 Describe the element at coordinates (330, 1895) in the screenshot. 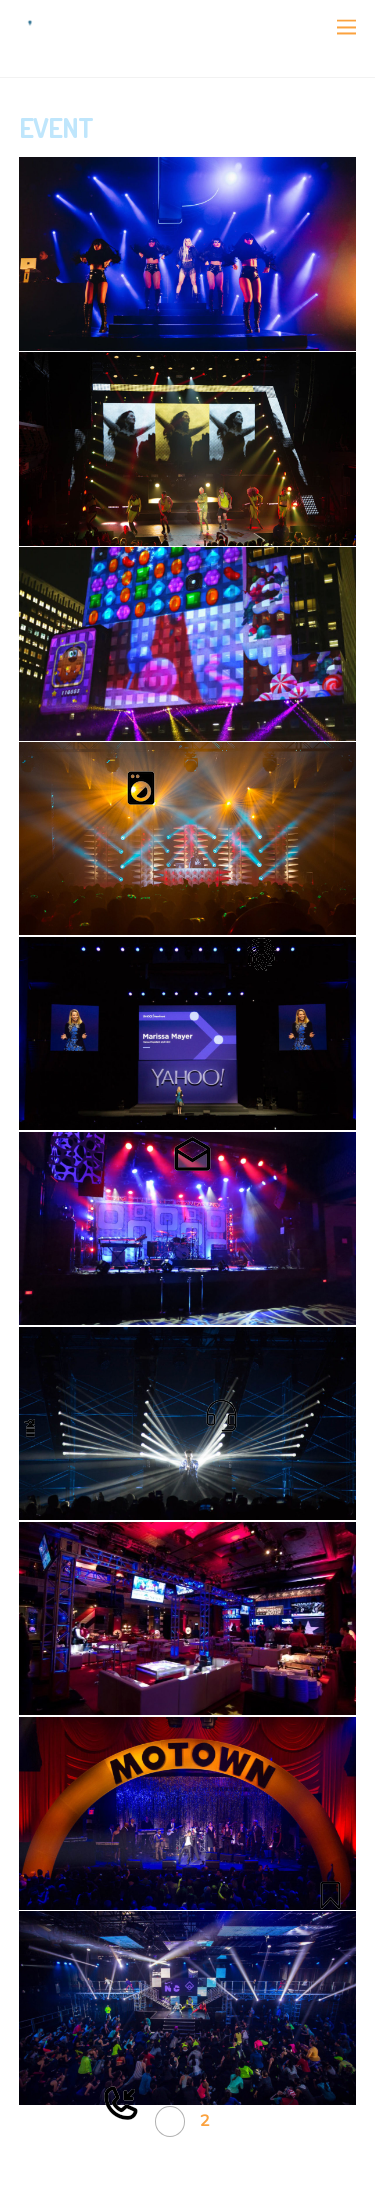

I see `bookmark this item for later` at that location.